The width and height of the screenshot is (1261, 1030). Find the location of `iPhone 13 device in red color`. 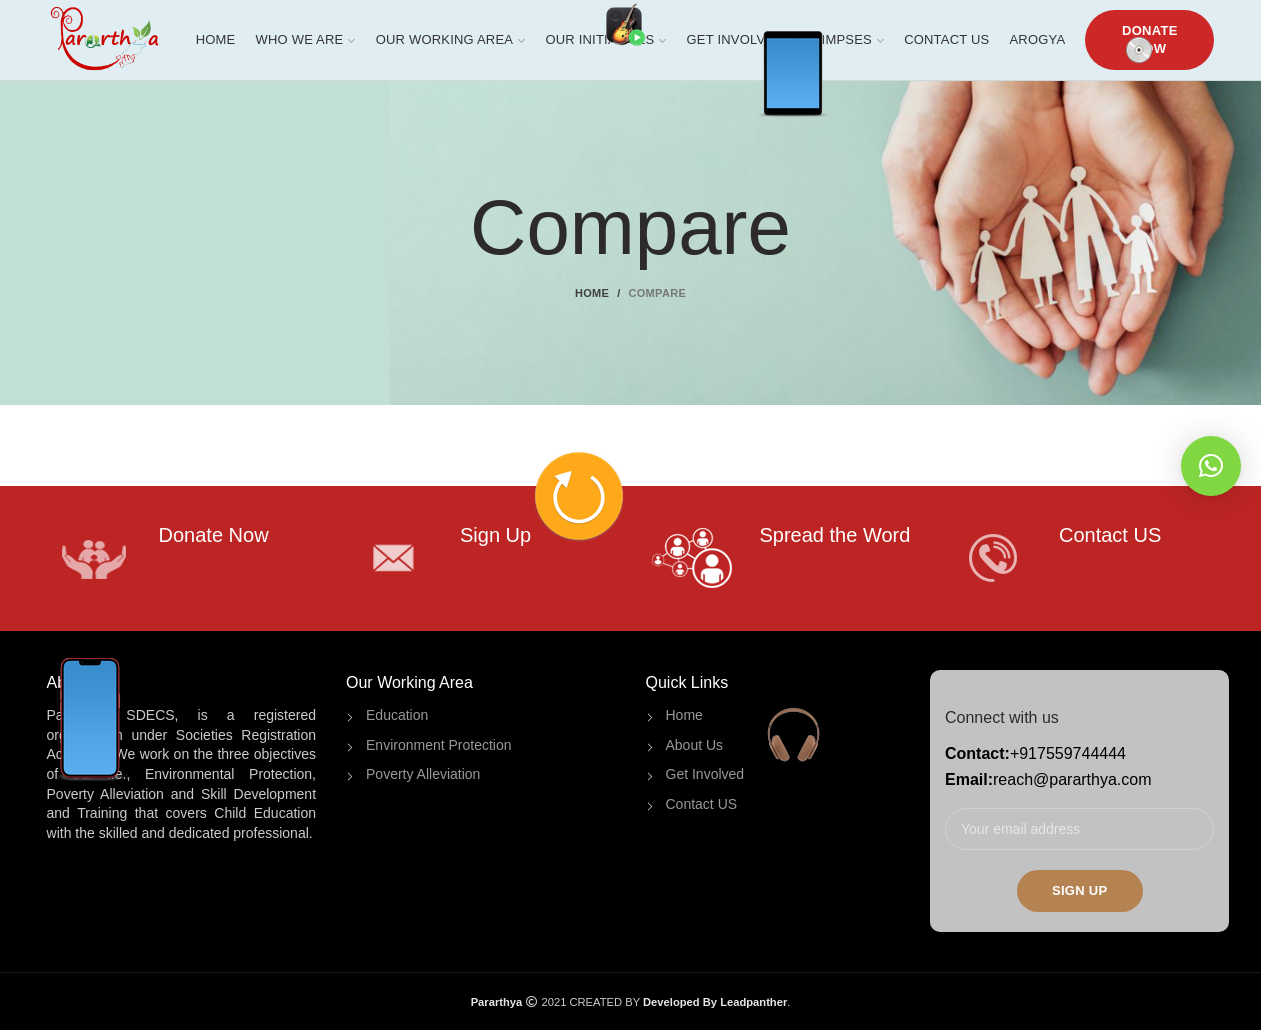

iPhone 13 device in red color is located at coordinates (90, 720).